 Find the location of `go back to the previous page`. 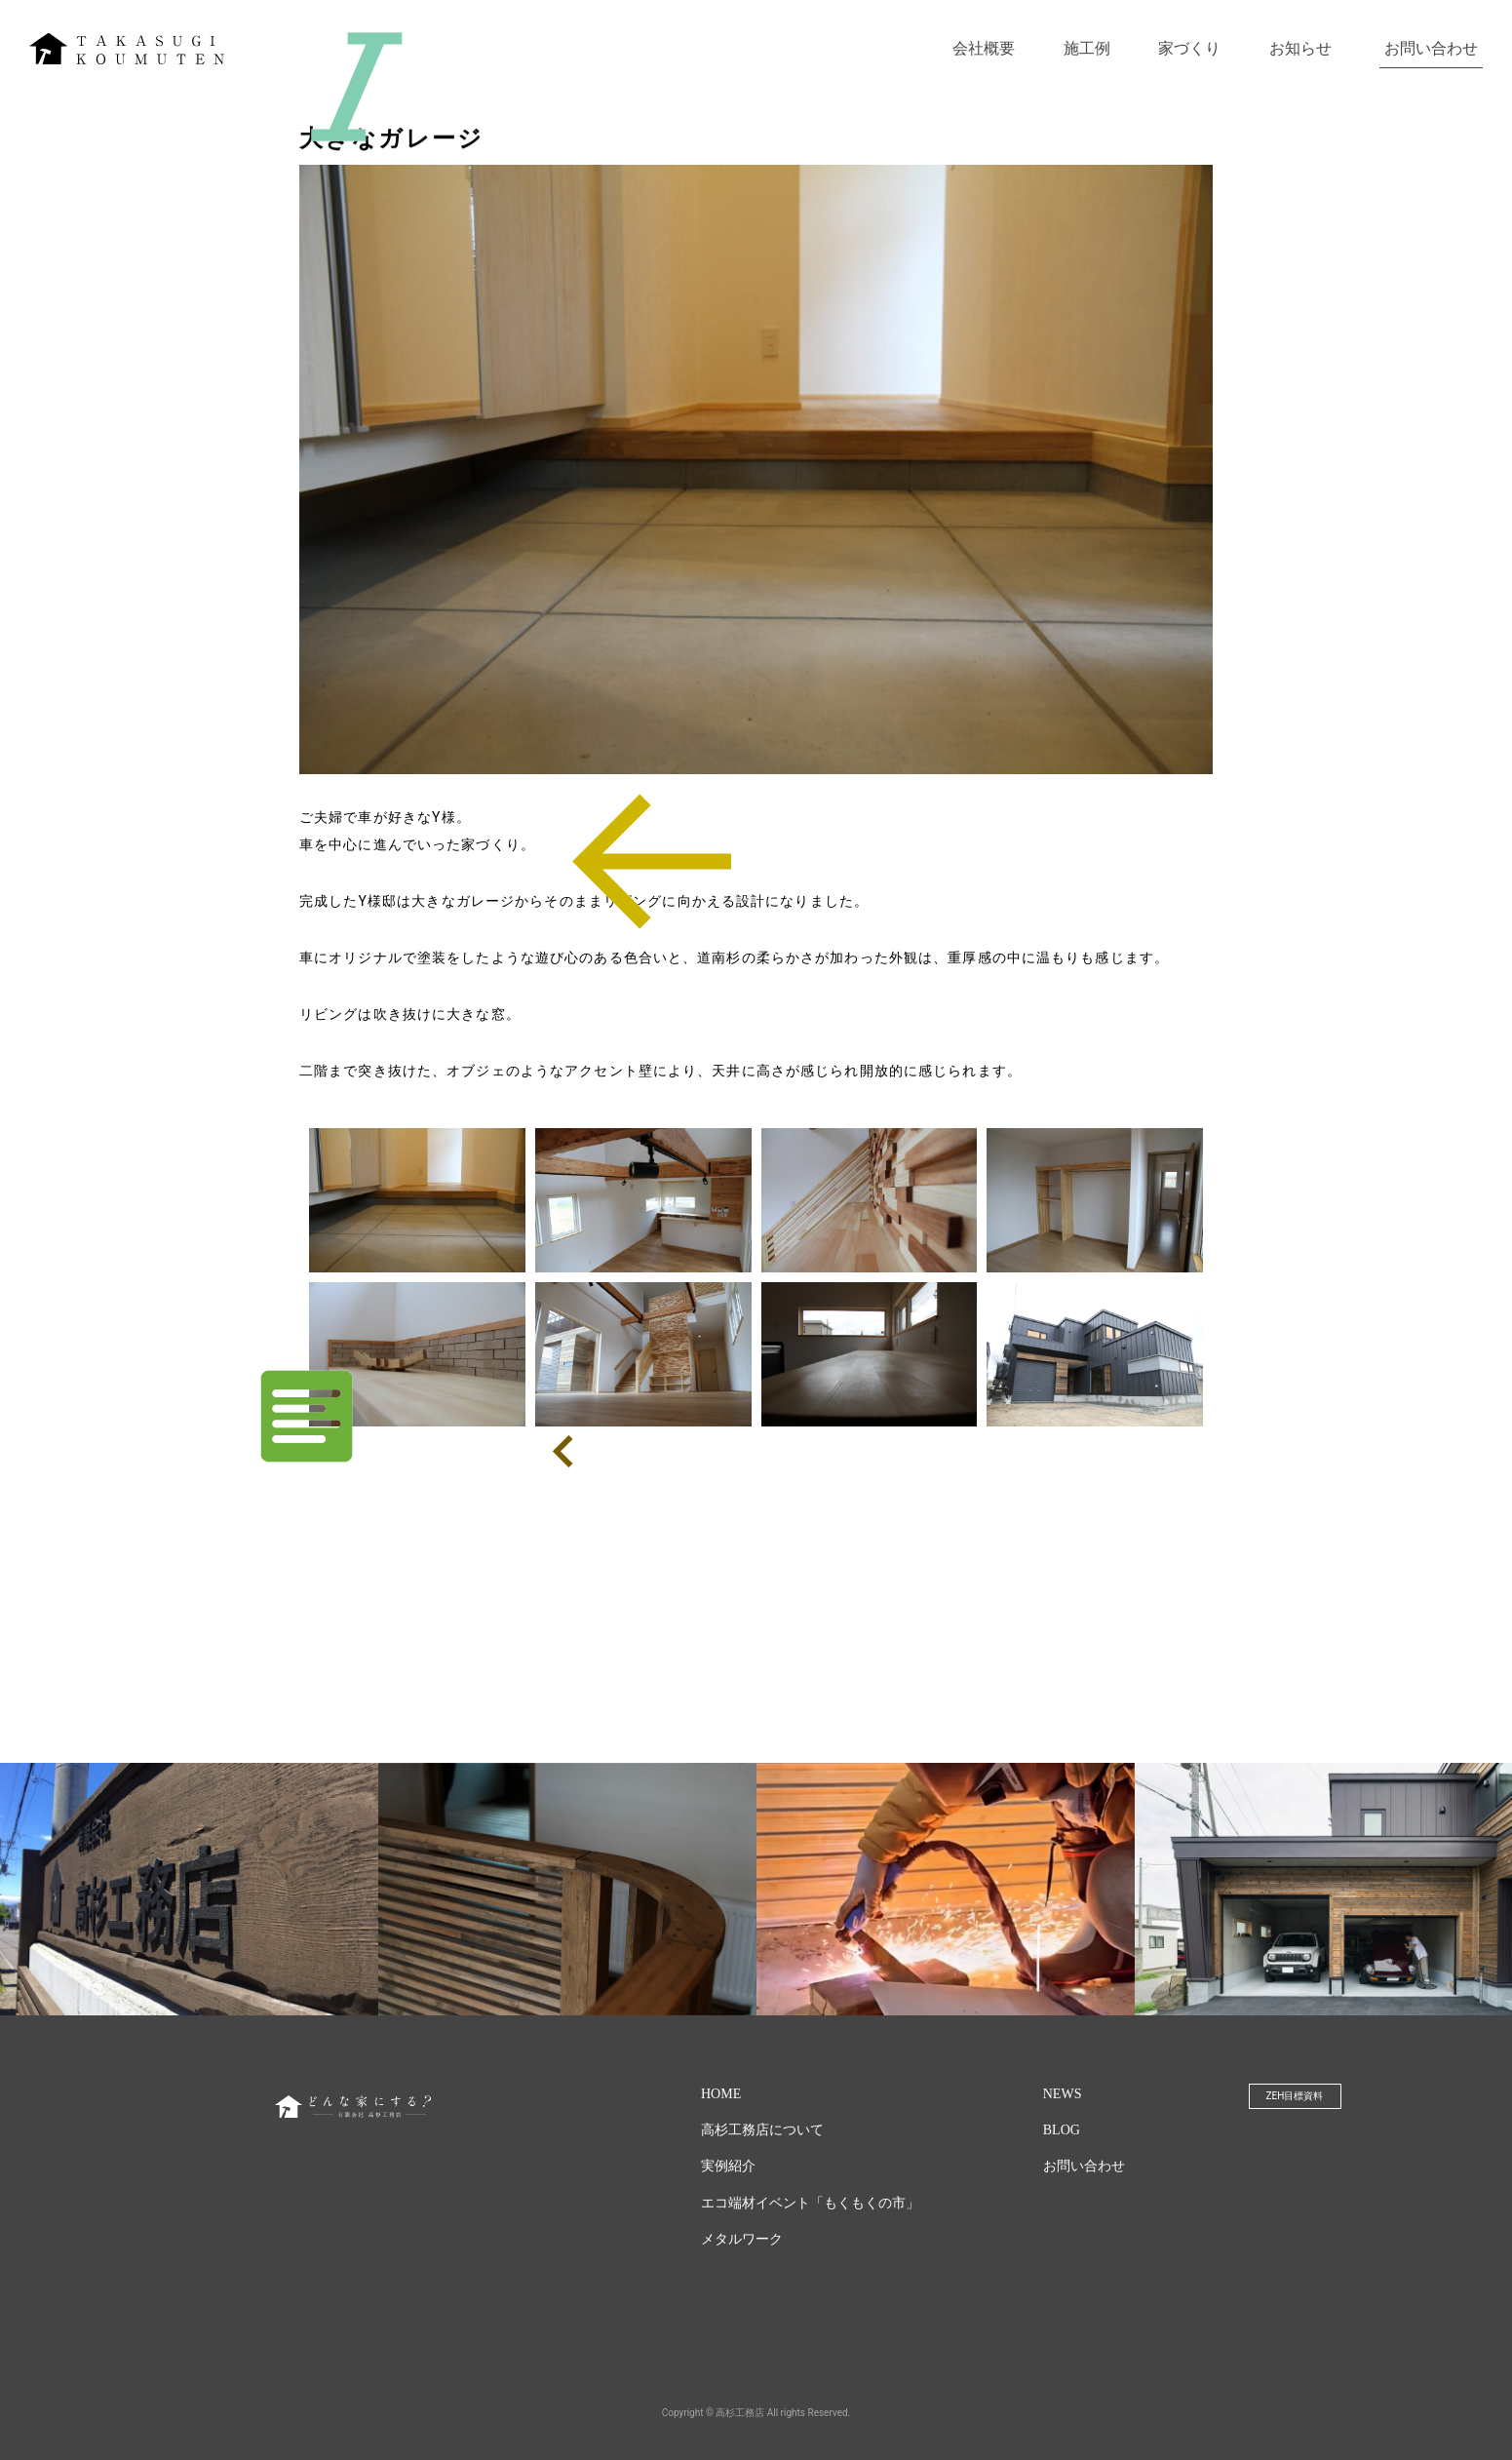

go back to the previous page is located at coordinates (651, 861).